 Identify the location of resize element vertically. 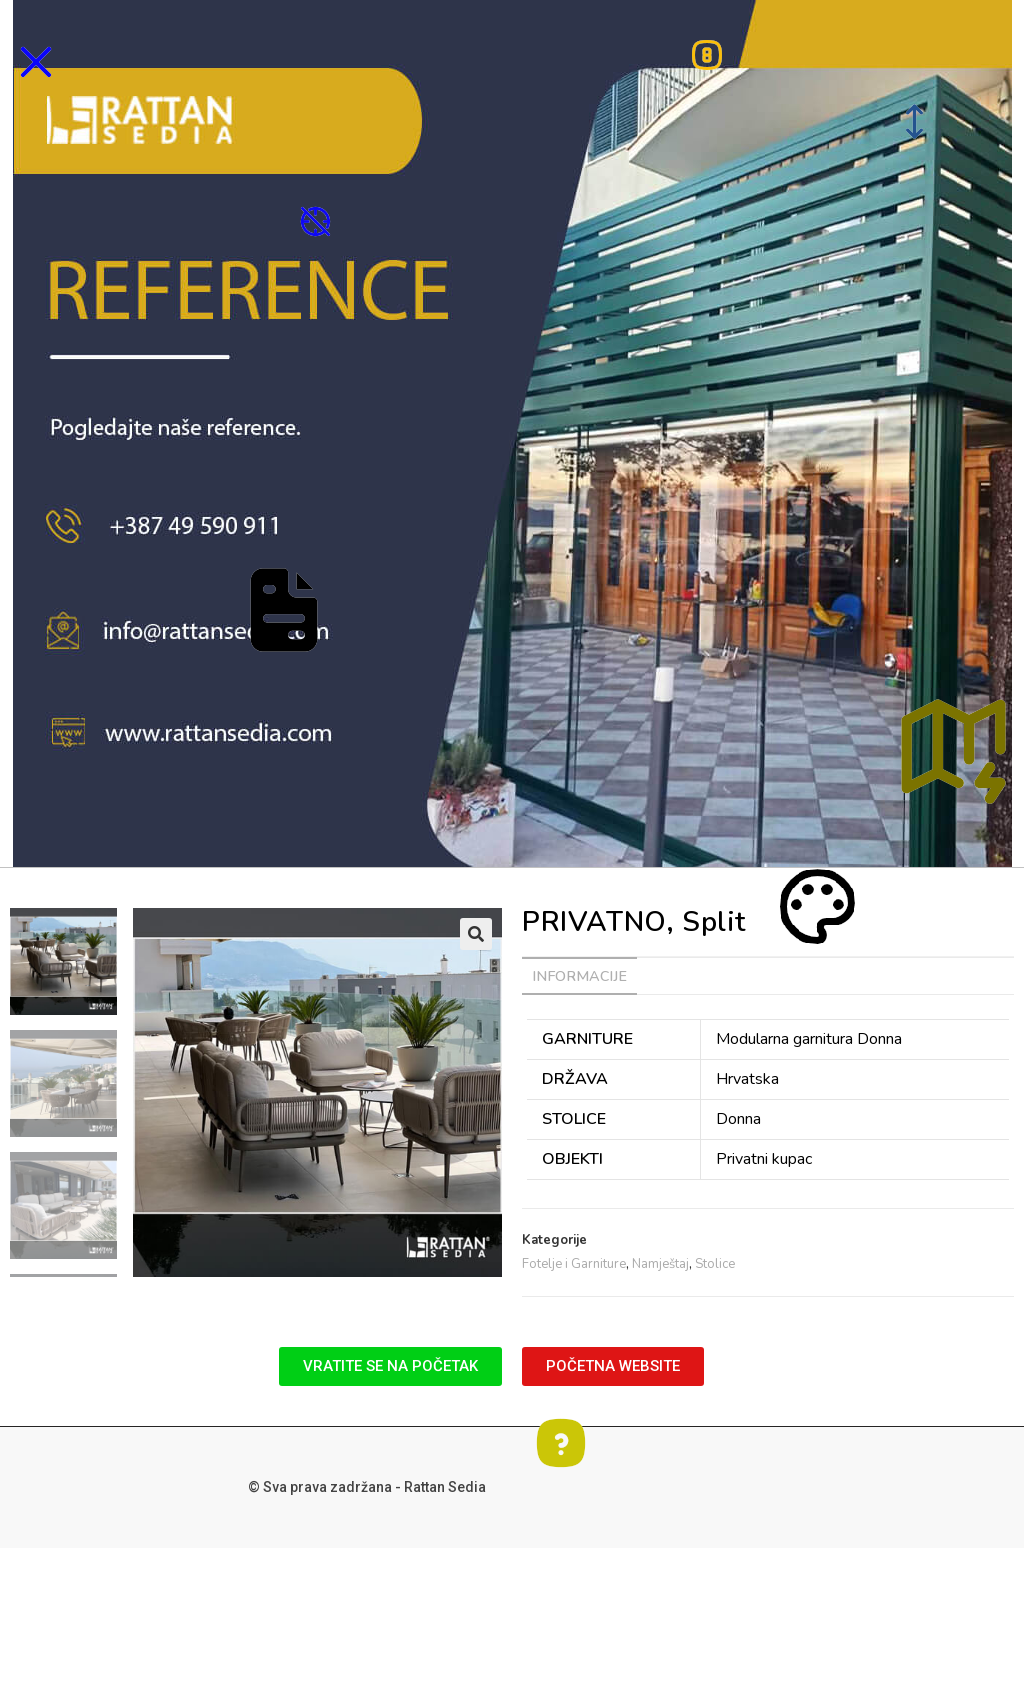
(914, 121).